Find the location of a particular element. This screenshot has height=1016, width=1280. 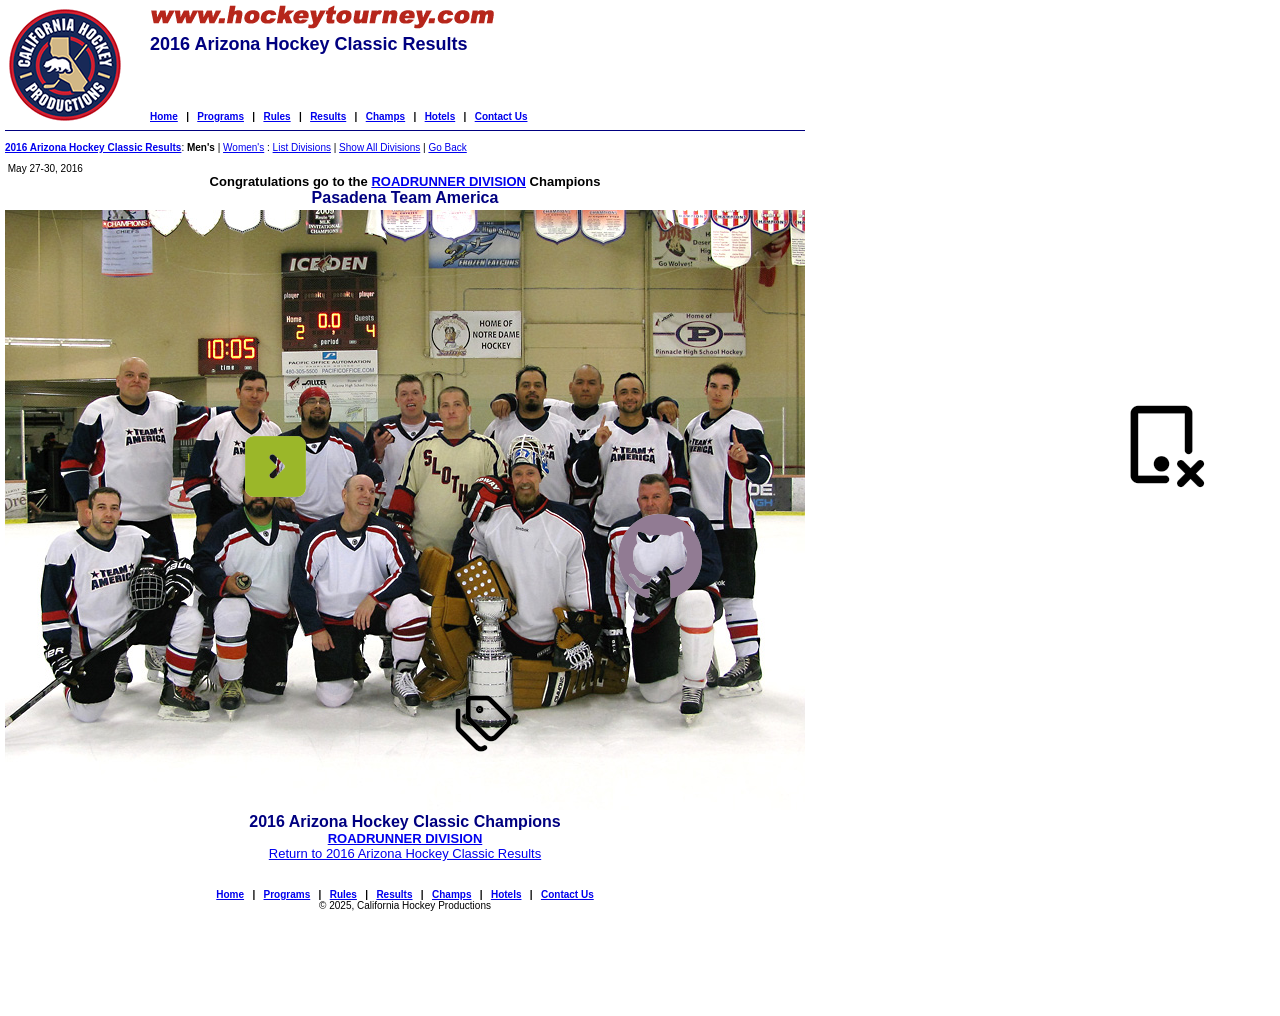

view project on GitHub is located at coordinates (660, 556).